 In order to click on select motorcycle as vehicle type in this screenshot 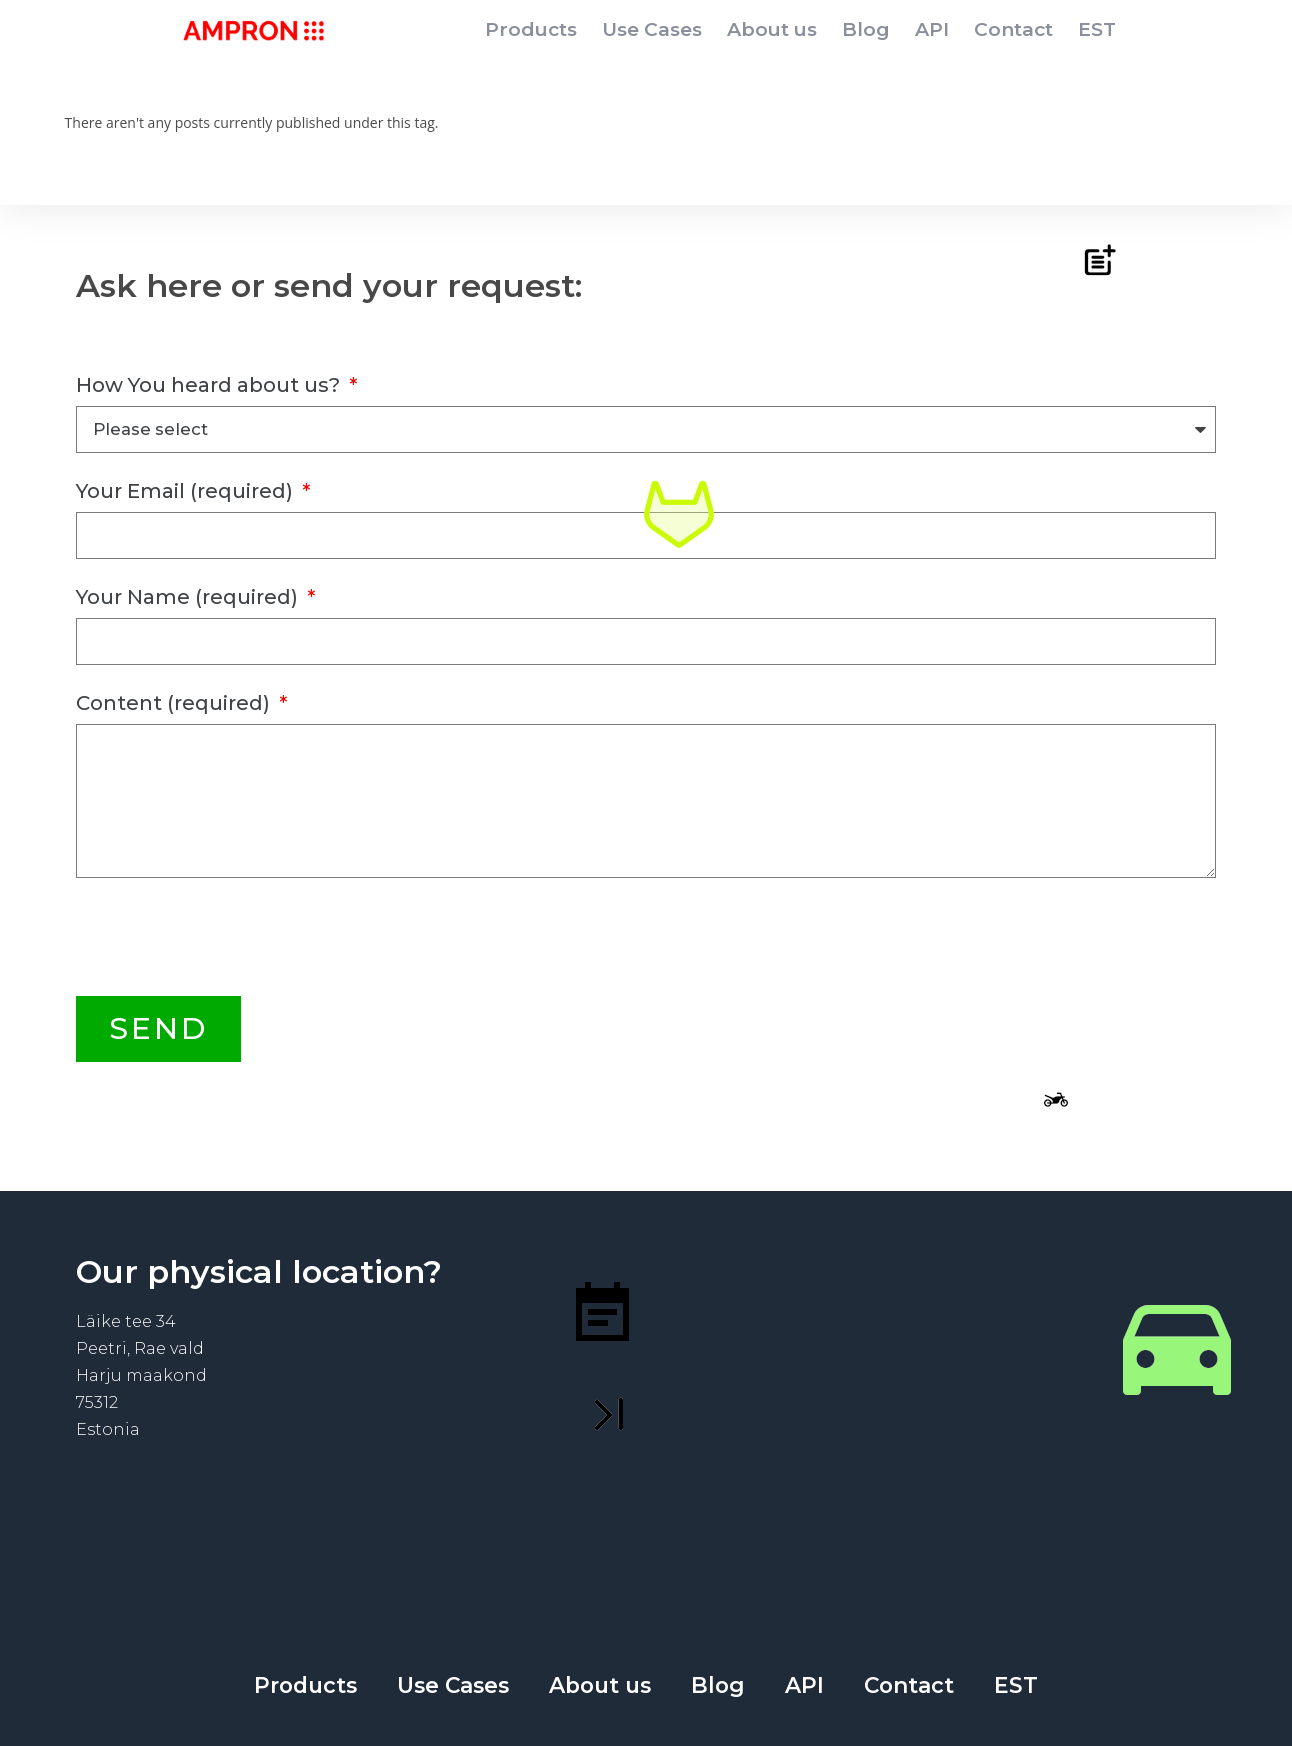, I will do `click(1056, 1100)`.